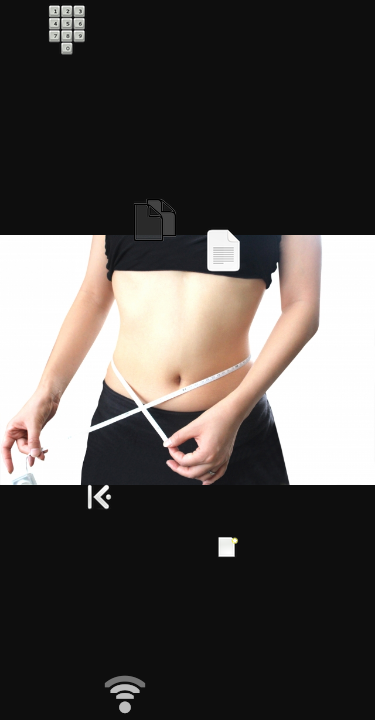  What do you see at coordinates (99, 497) in the screenshot?
I see `go to the first item in a list or sequence` at bounding box center [99, 497].